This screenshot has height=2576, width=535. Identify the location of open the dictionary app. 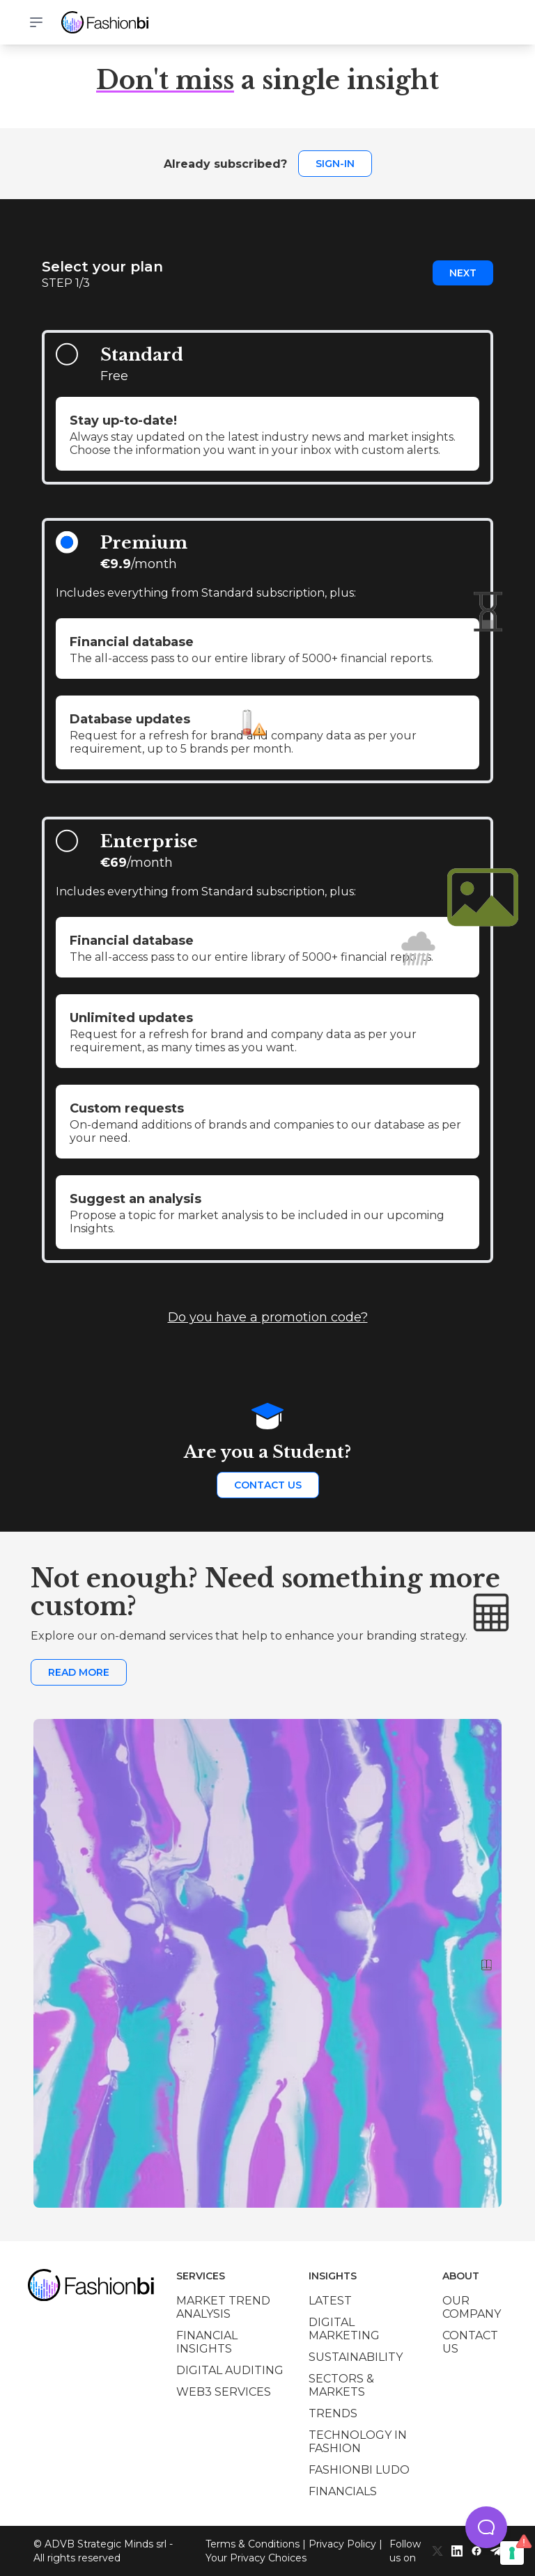
(487, 1965).